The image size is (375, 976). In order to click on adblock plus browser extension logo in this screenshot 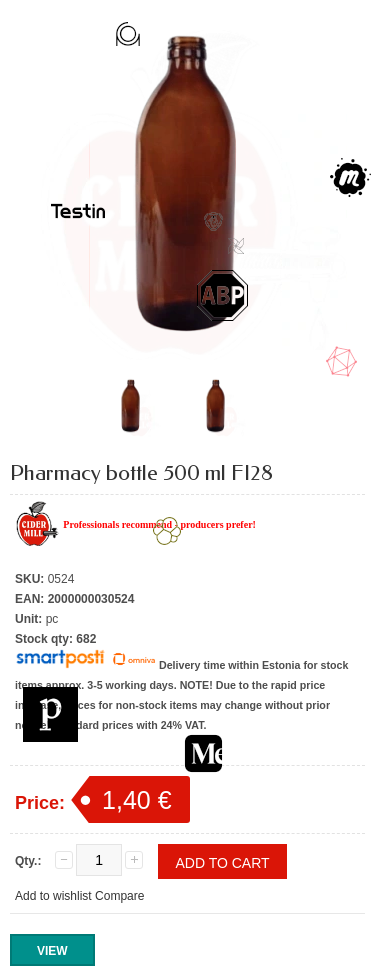, I will do `click(222, 295)`.